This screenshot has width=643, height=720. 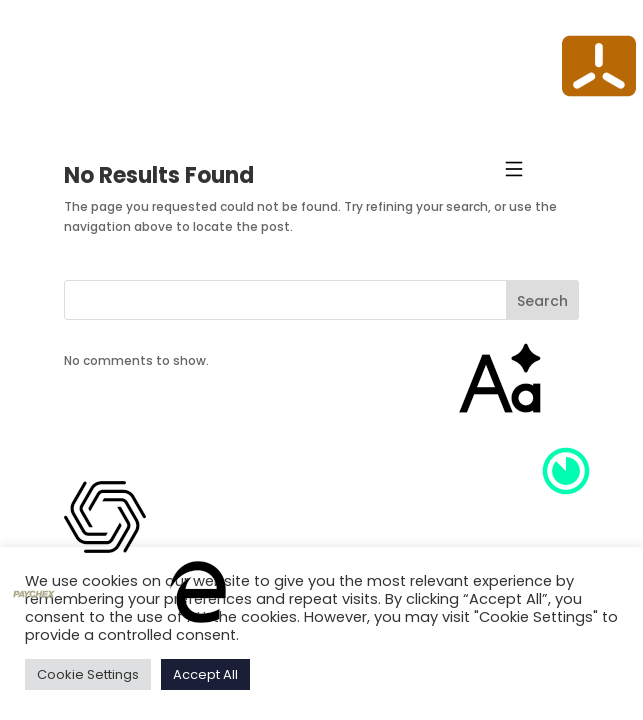 What do you see at coordinates (500, 383) in the screenshot?
I see `adjust text size with AI assistance` at bounding box center [500, 383].